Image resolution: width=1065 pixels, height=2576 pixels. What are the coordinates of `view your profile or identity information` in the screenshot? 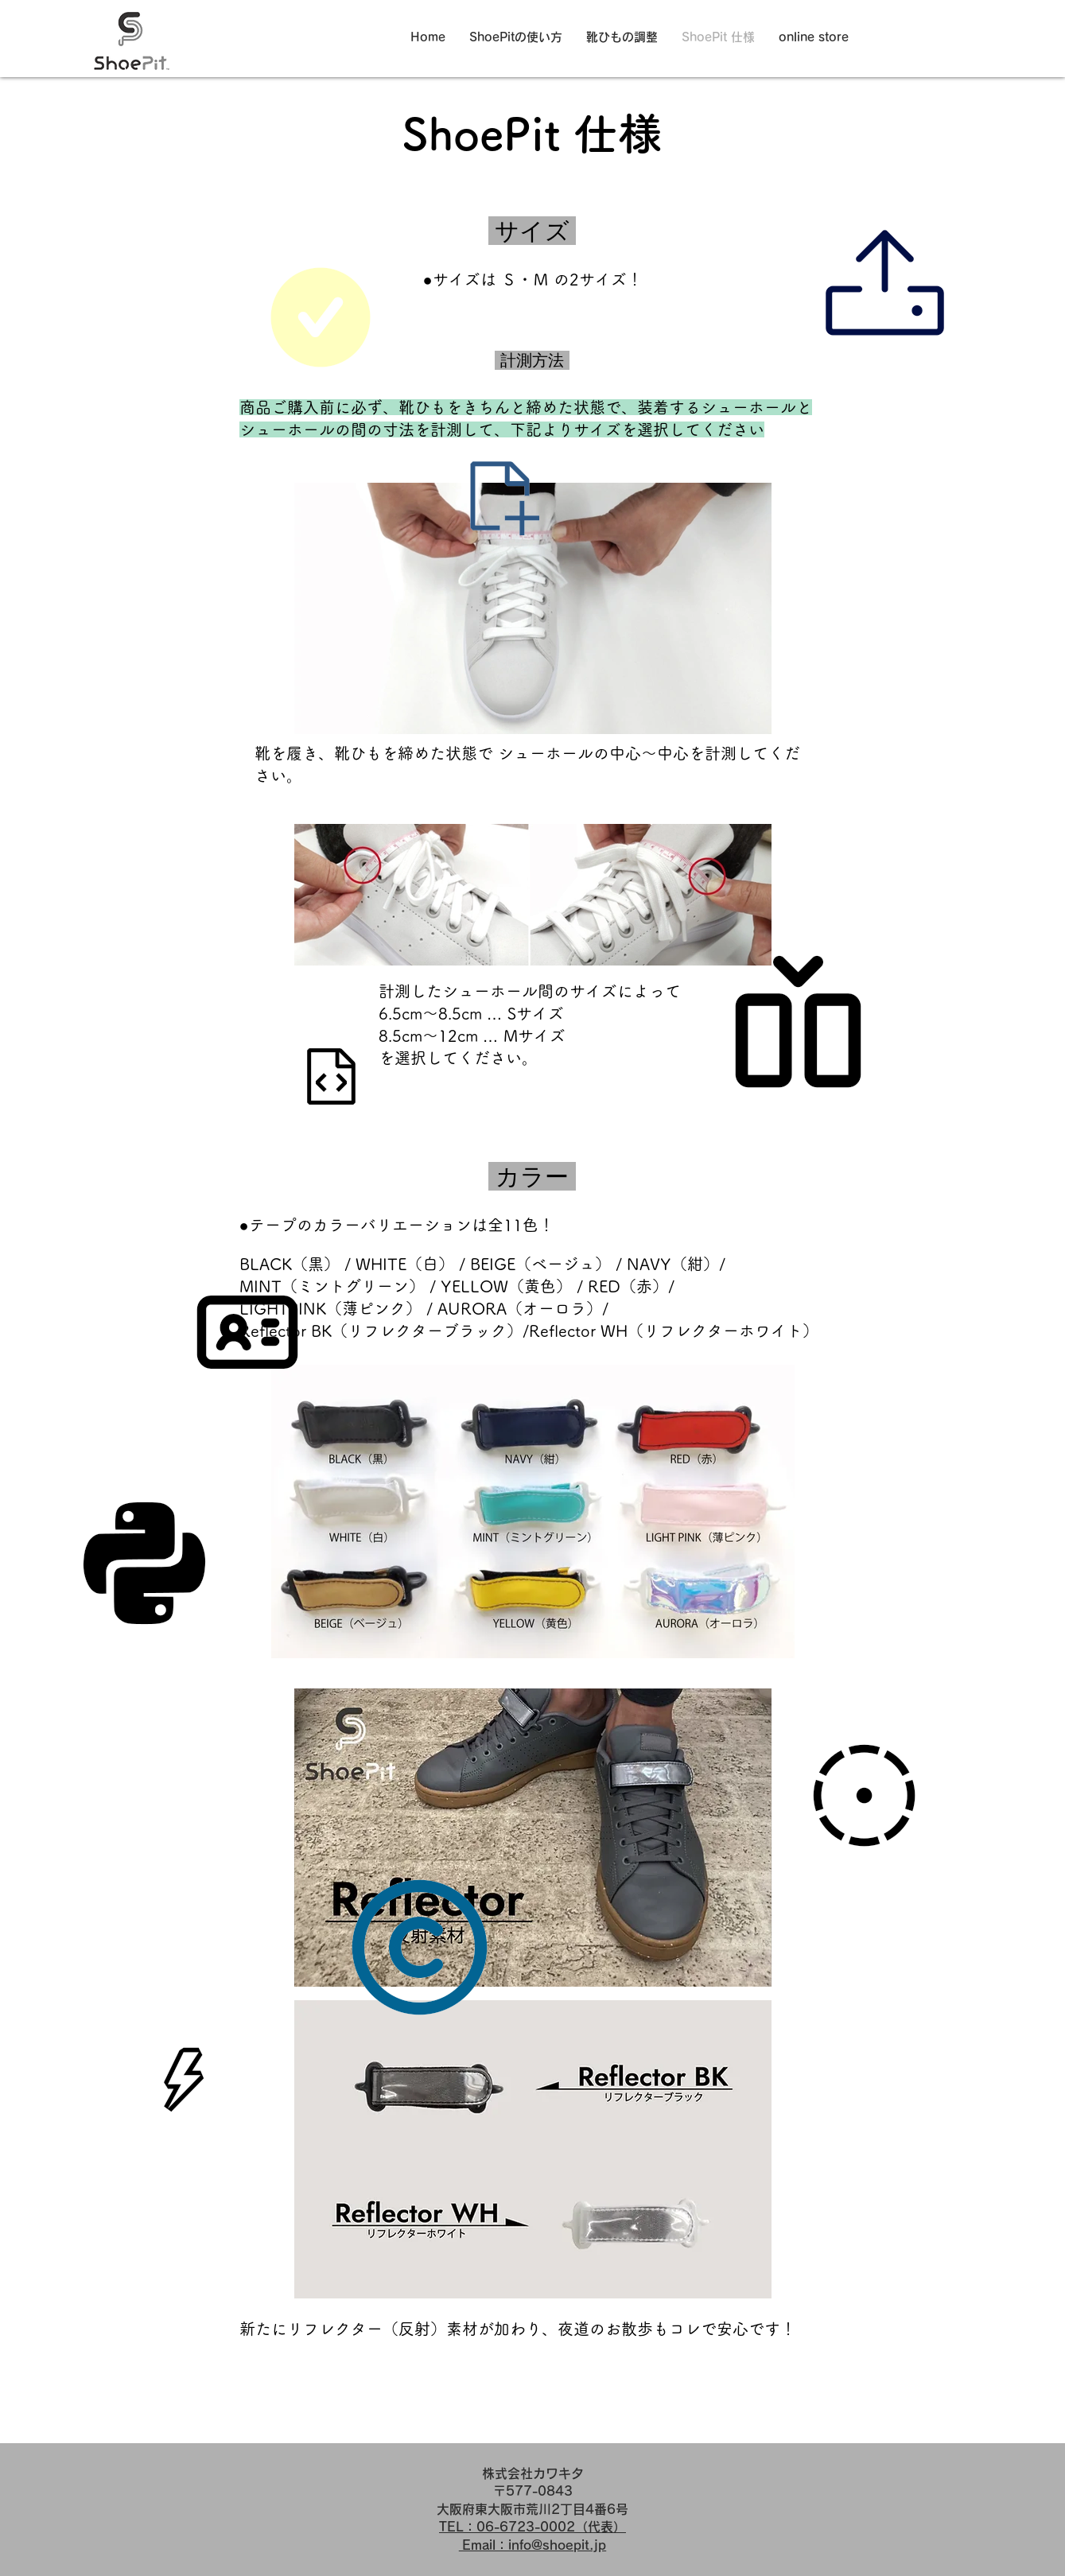 It's located at (247, 1332).